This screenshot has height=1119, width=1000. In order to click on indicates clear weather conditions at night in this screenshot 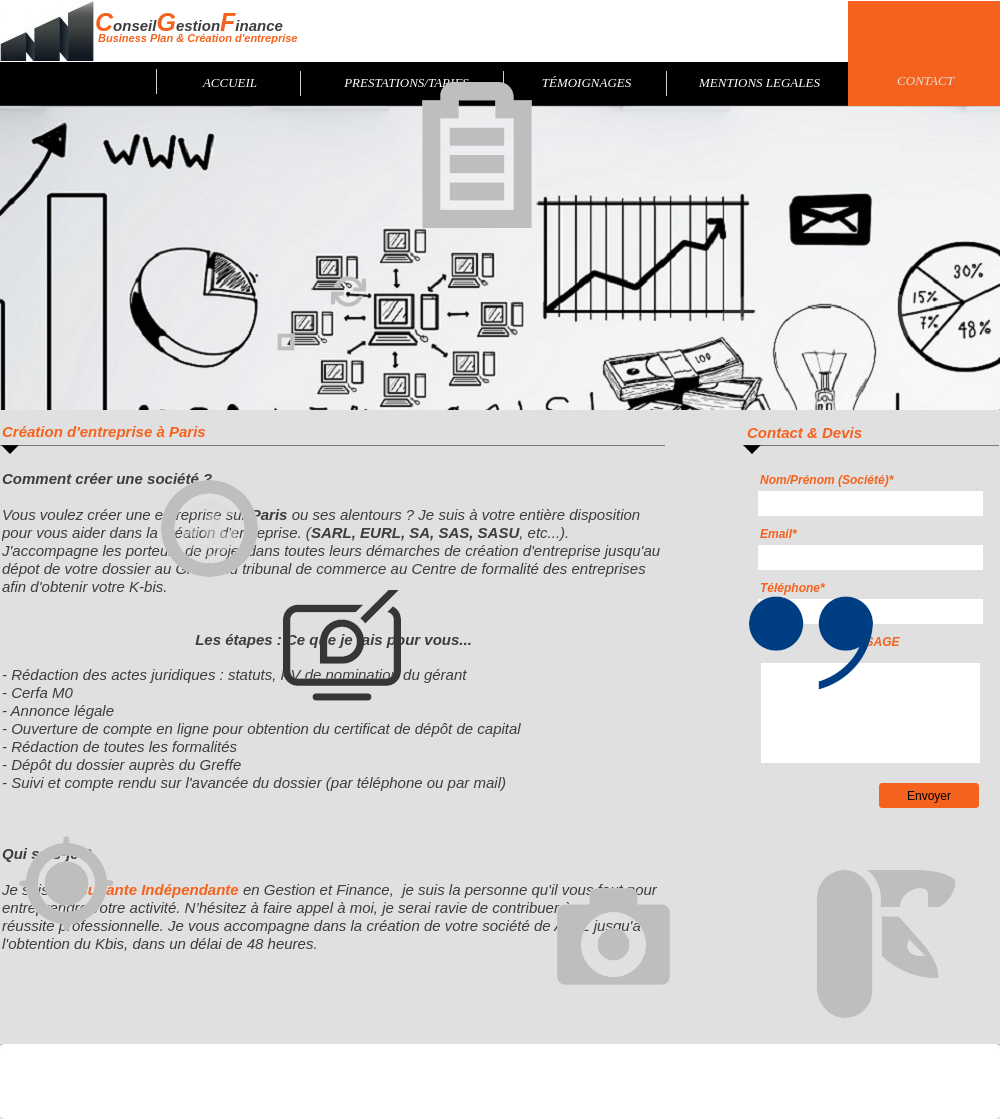, I will do `click(209, 528)`.